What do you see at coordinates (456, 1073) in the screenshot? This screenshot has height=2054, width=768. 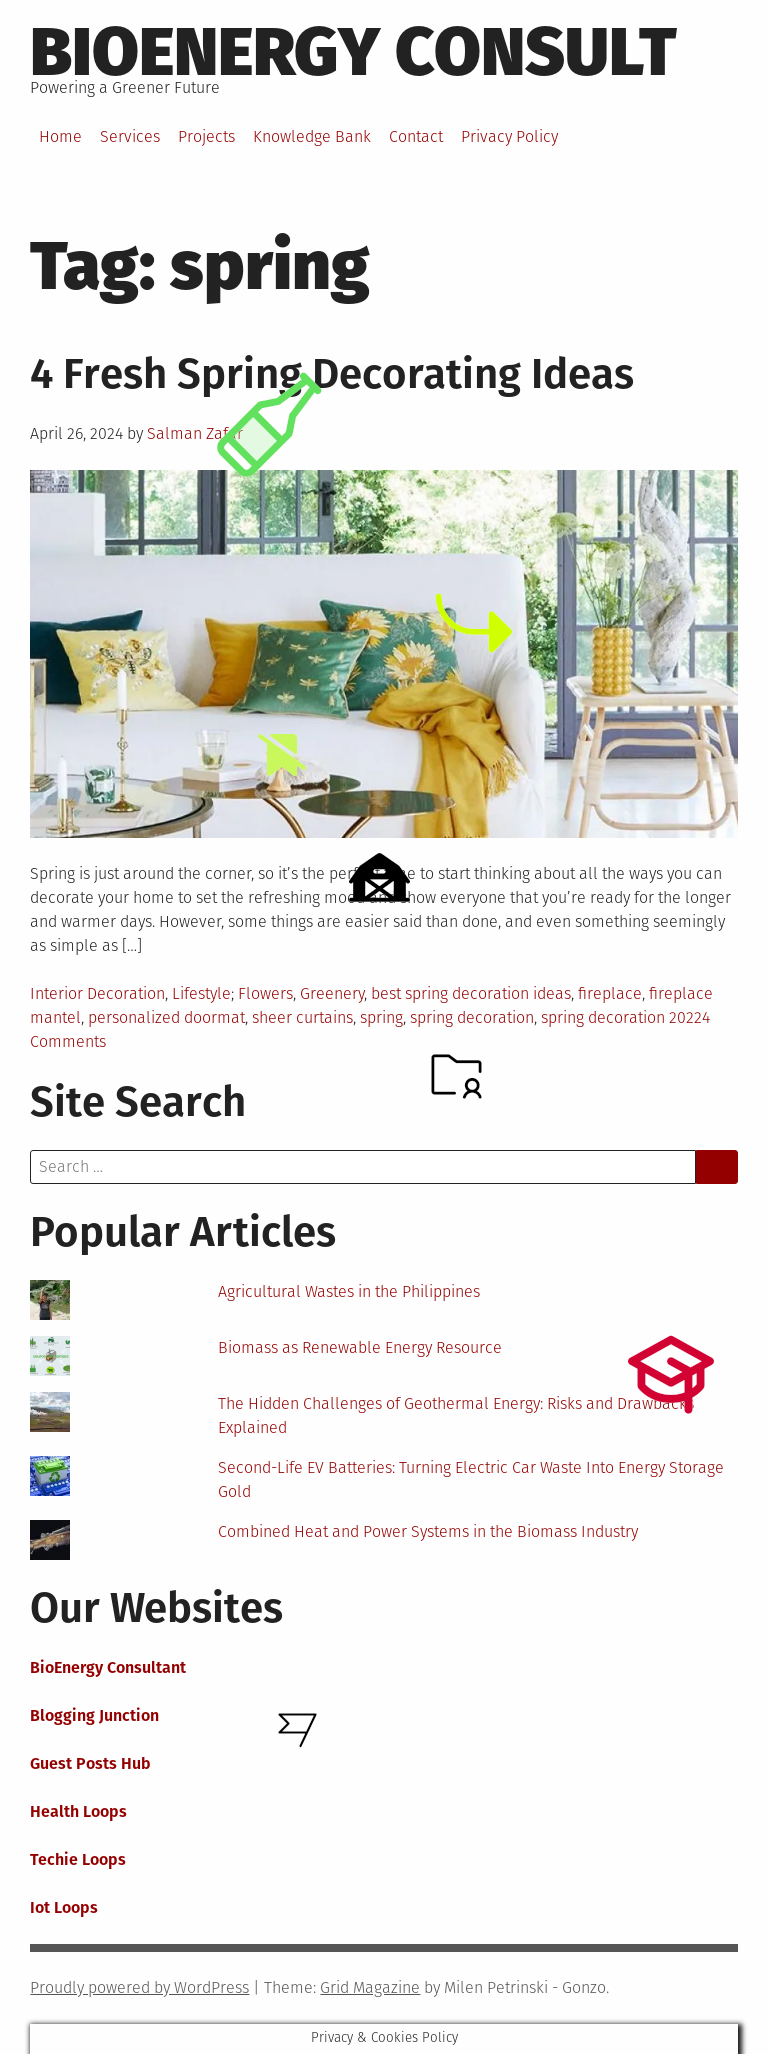 I see `access user-specific files or personal folder` at bounding box center [456, 1073].